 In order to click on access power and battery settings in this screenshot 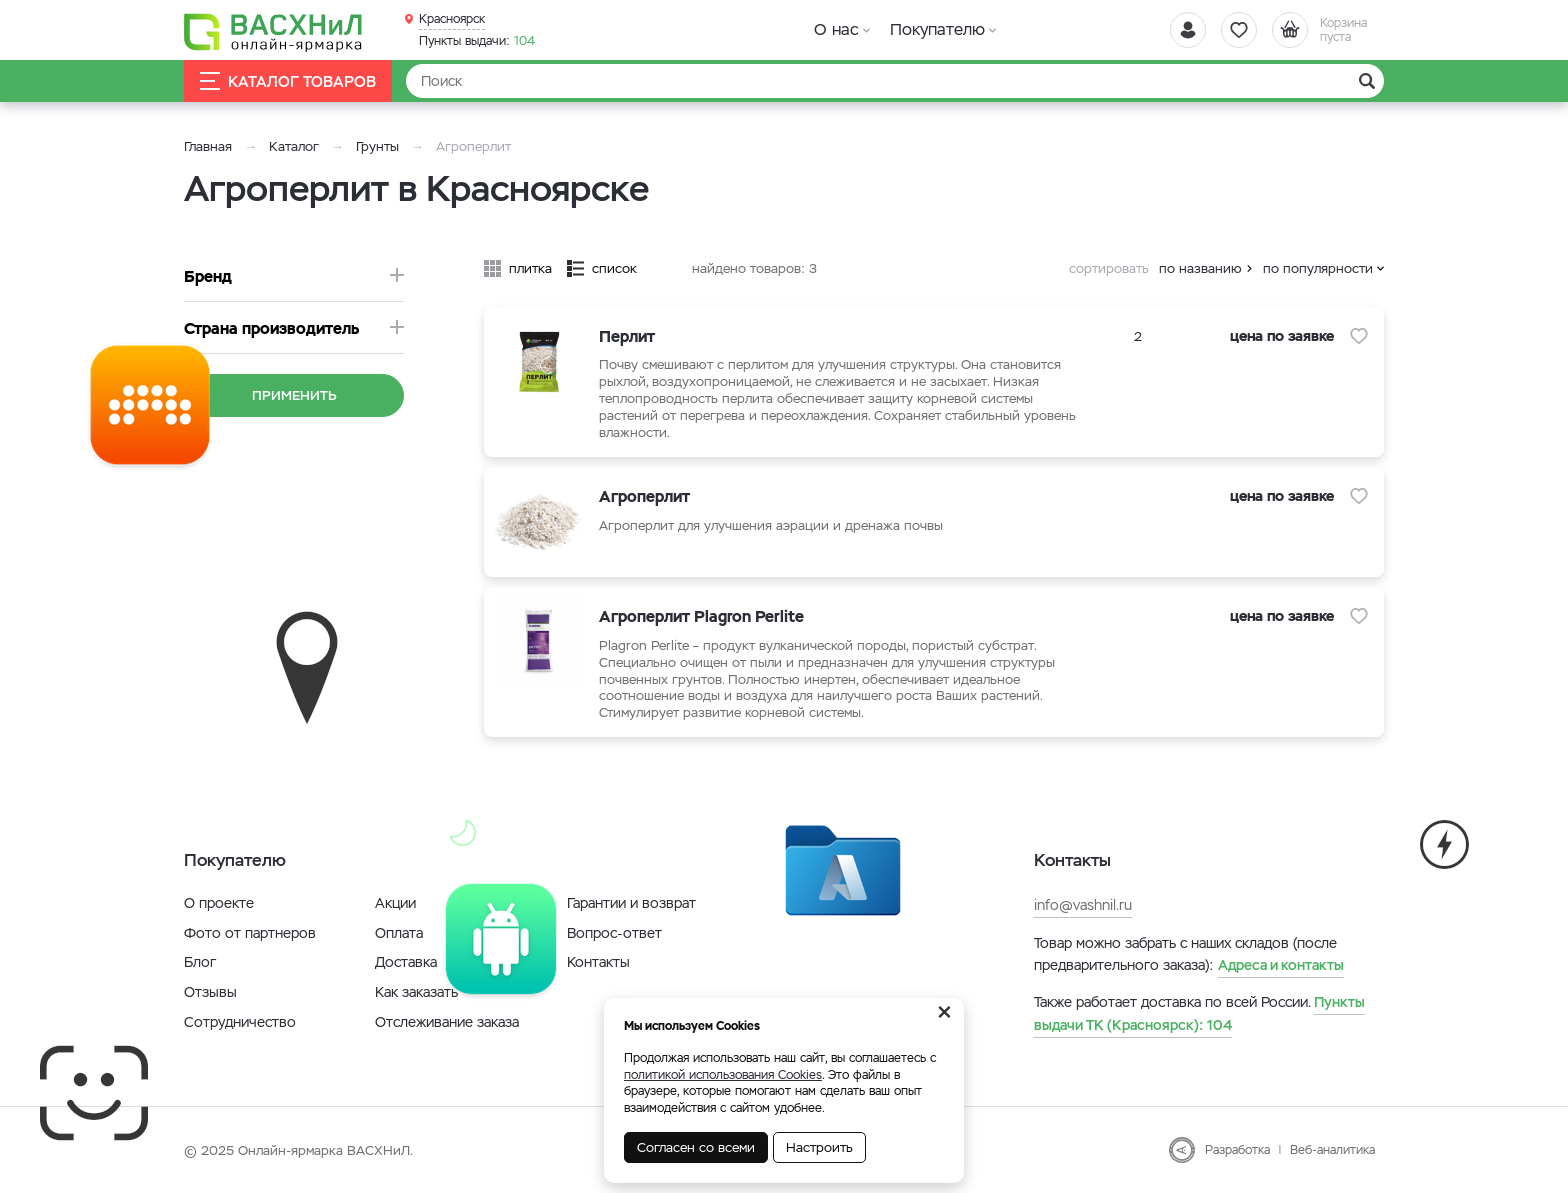, I will do `click(1444, 844)`.